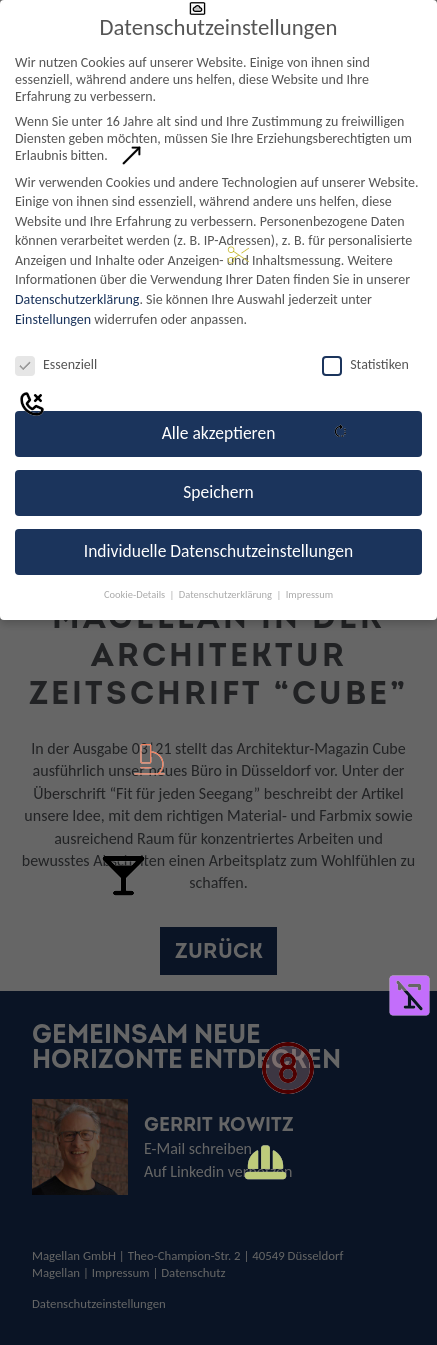 This screenshot has width=437, height=1345. What do you see at coordinates (288, 1068) in the screenshot?
I see `indicates item number eight in a list or sequence` at bounding box center [288, 1068].